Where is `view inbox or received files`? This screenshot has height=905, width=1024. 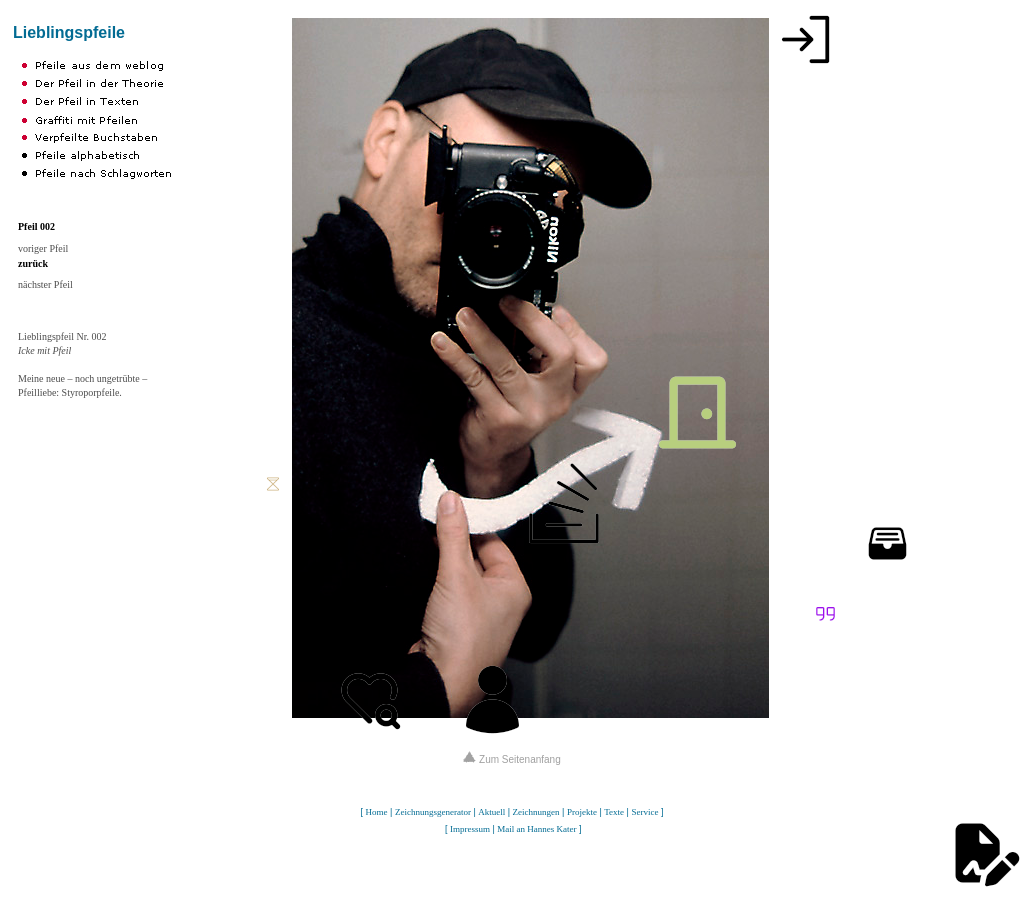
view inbox or received files is located at coordinates (887, 543).